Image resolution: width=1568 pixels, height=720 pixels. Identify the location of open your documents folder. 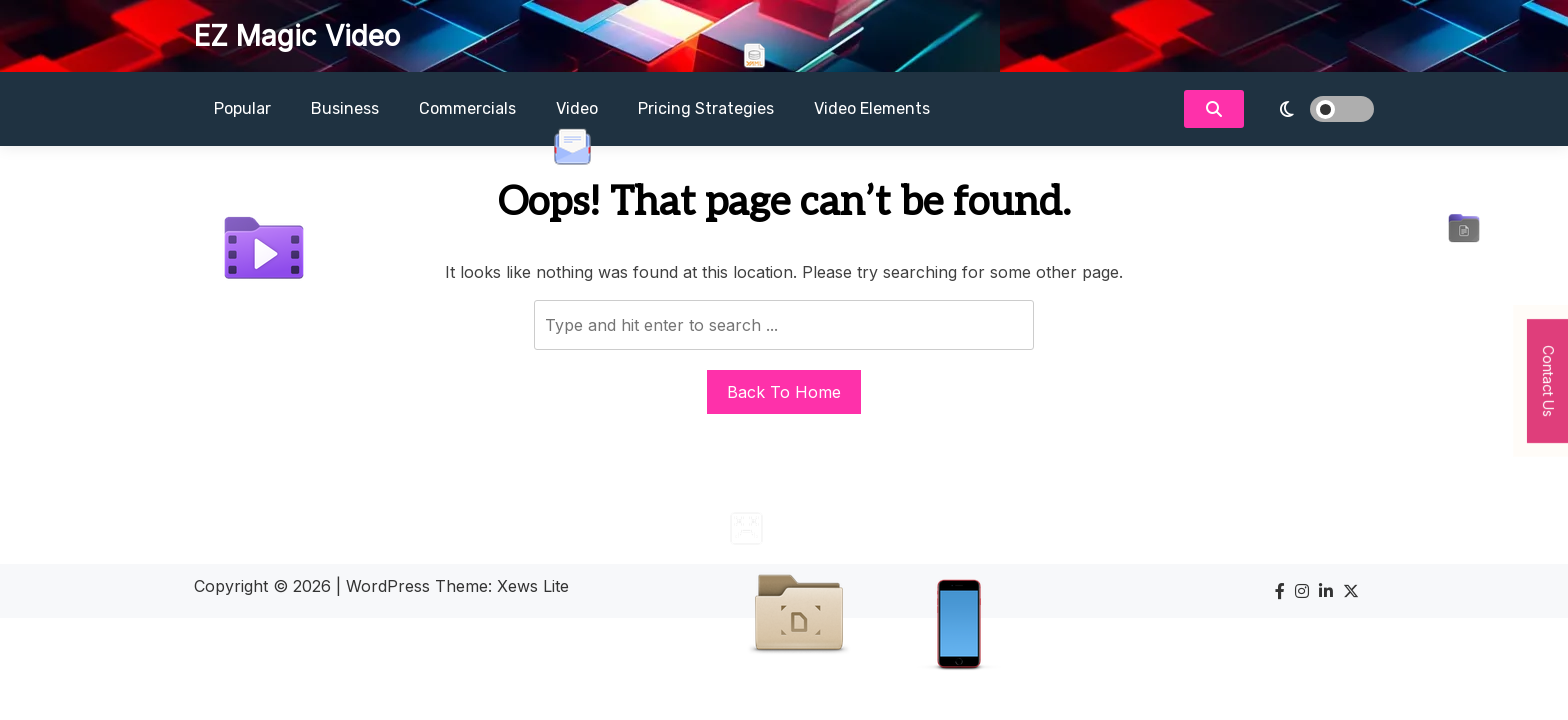
(1464, 228).